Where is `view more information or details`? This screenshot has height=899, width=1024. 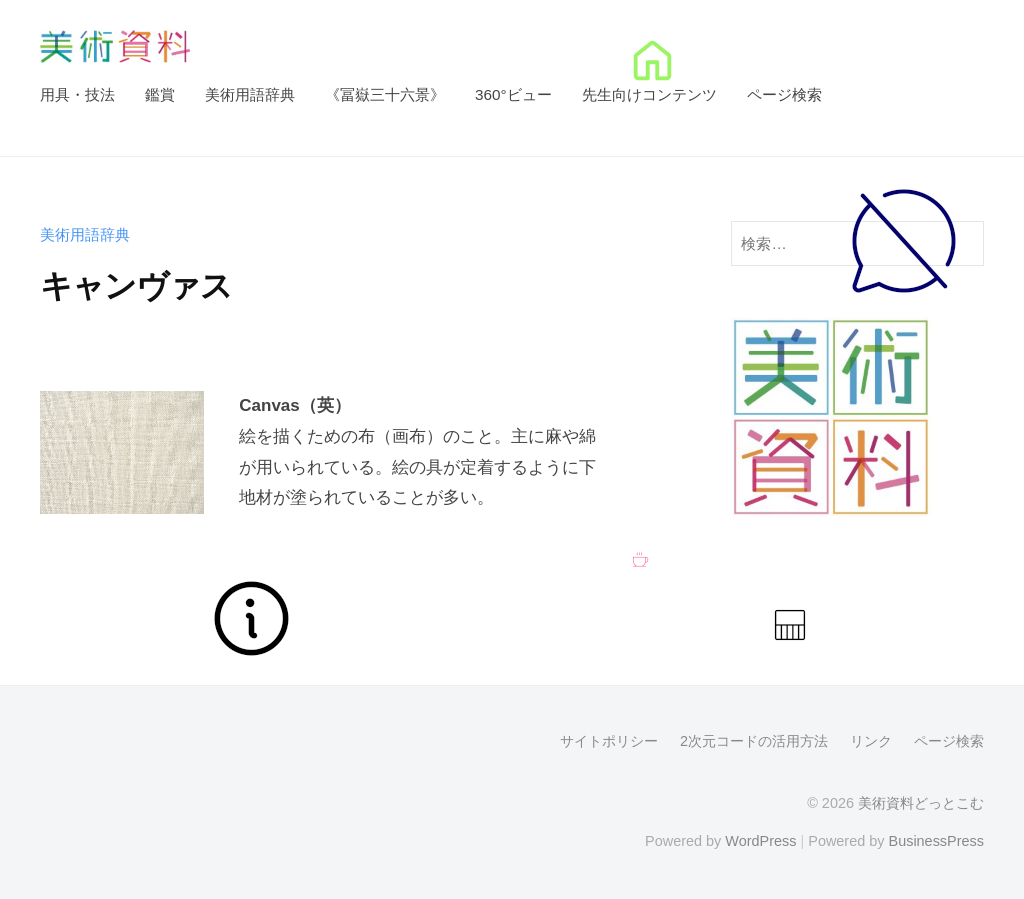
view more information or details is located at coordinates (251, 618).